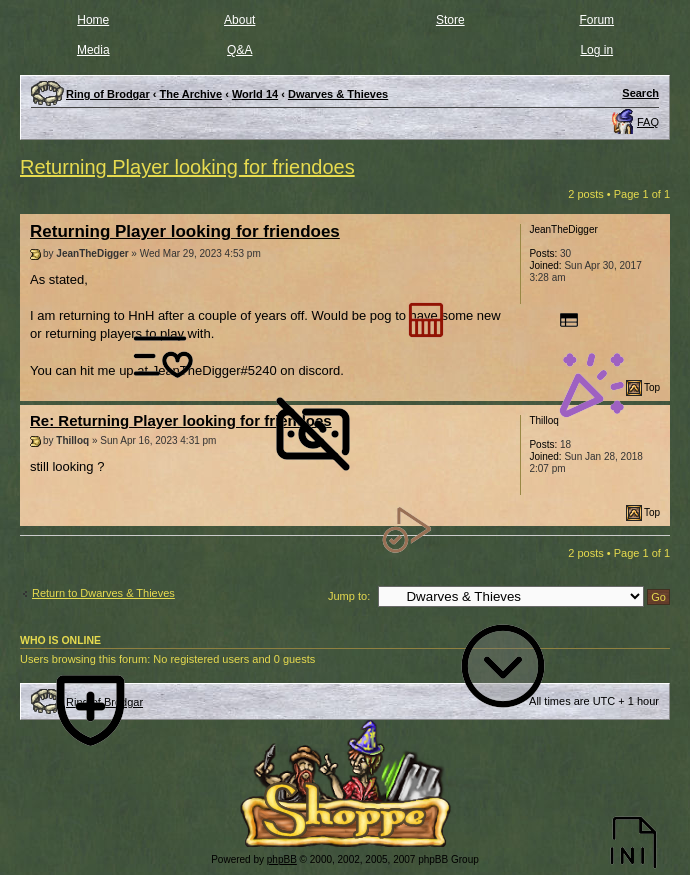 This screenshot has width=690, height=875. I want to click on view data in table format, so click(569, 320).